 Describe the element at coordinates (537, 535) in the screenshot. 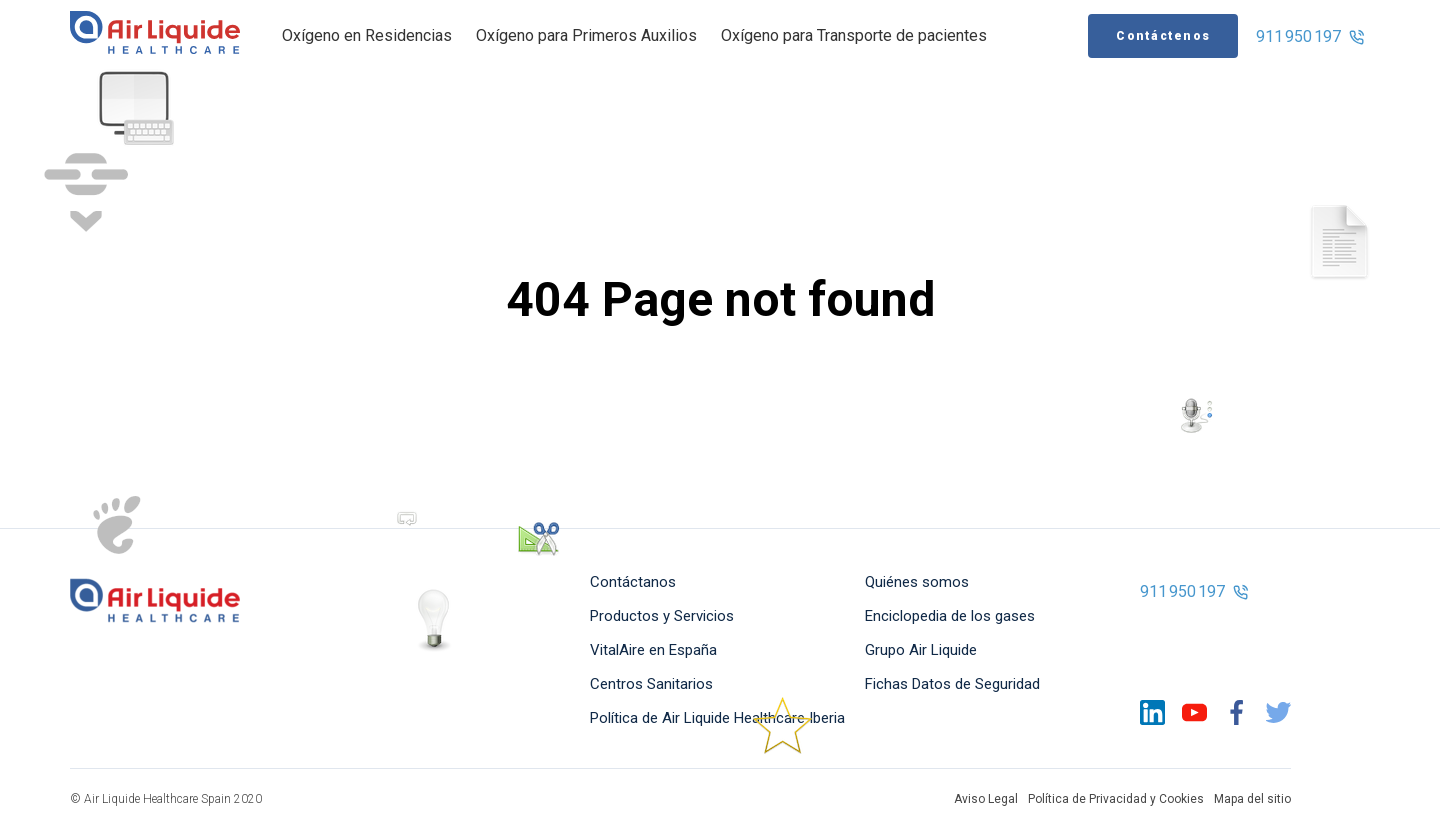

I see `access utility and accessory applications` at that location.